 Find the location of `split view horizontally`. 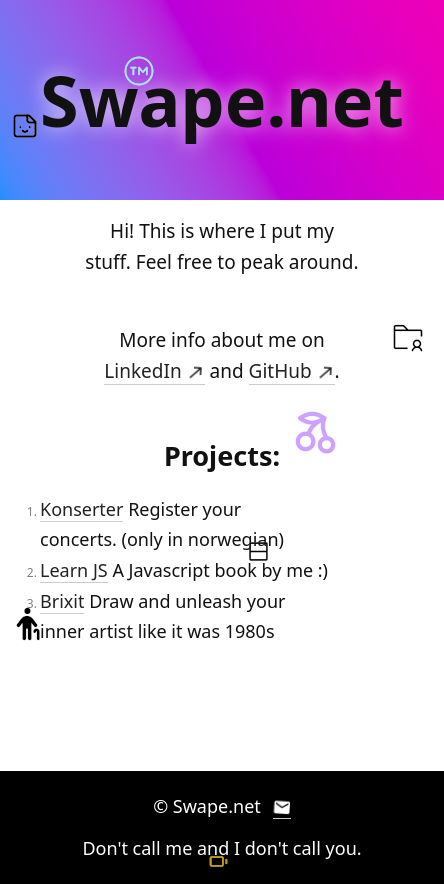

split view horizontally is located at coordinates (258, 551).